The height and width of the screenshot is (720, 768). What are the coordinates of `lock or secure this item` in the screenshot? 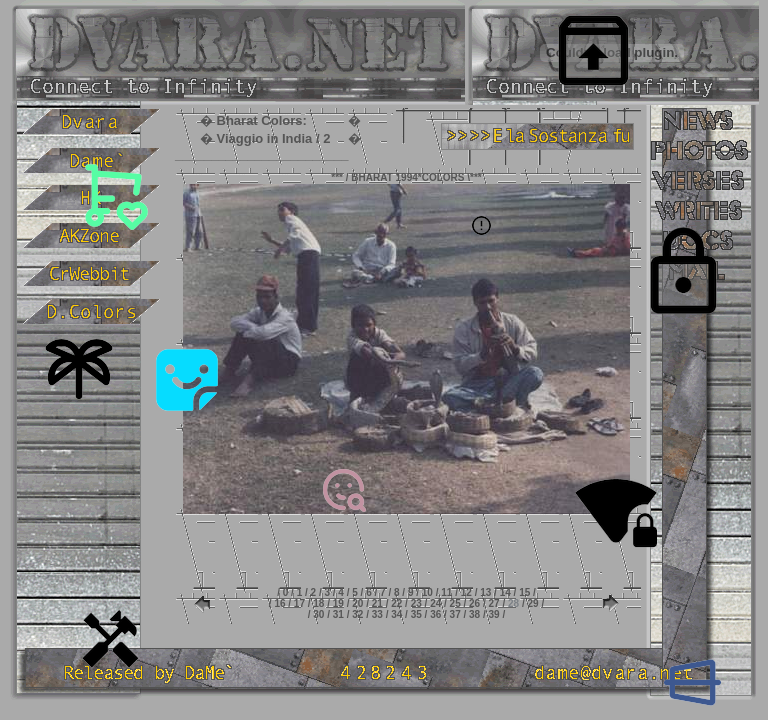 It's located at (683, 272).